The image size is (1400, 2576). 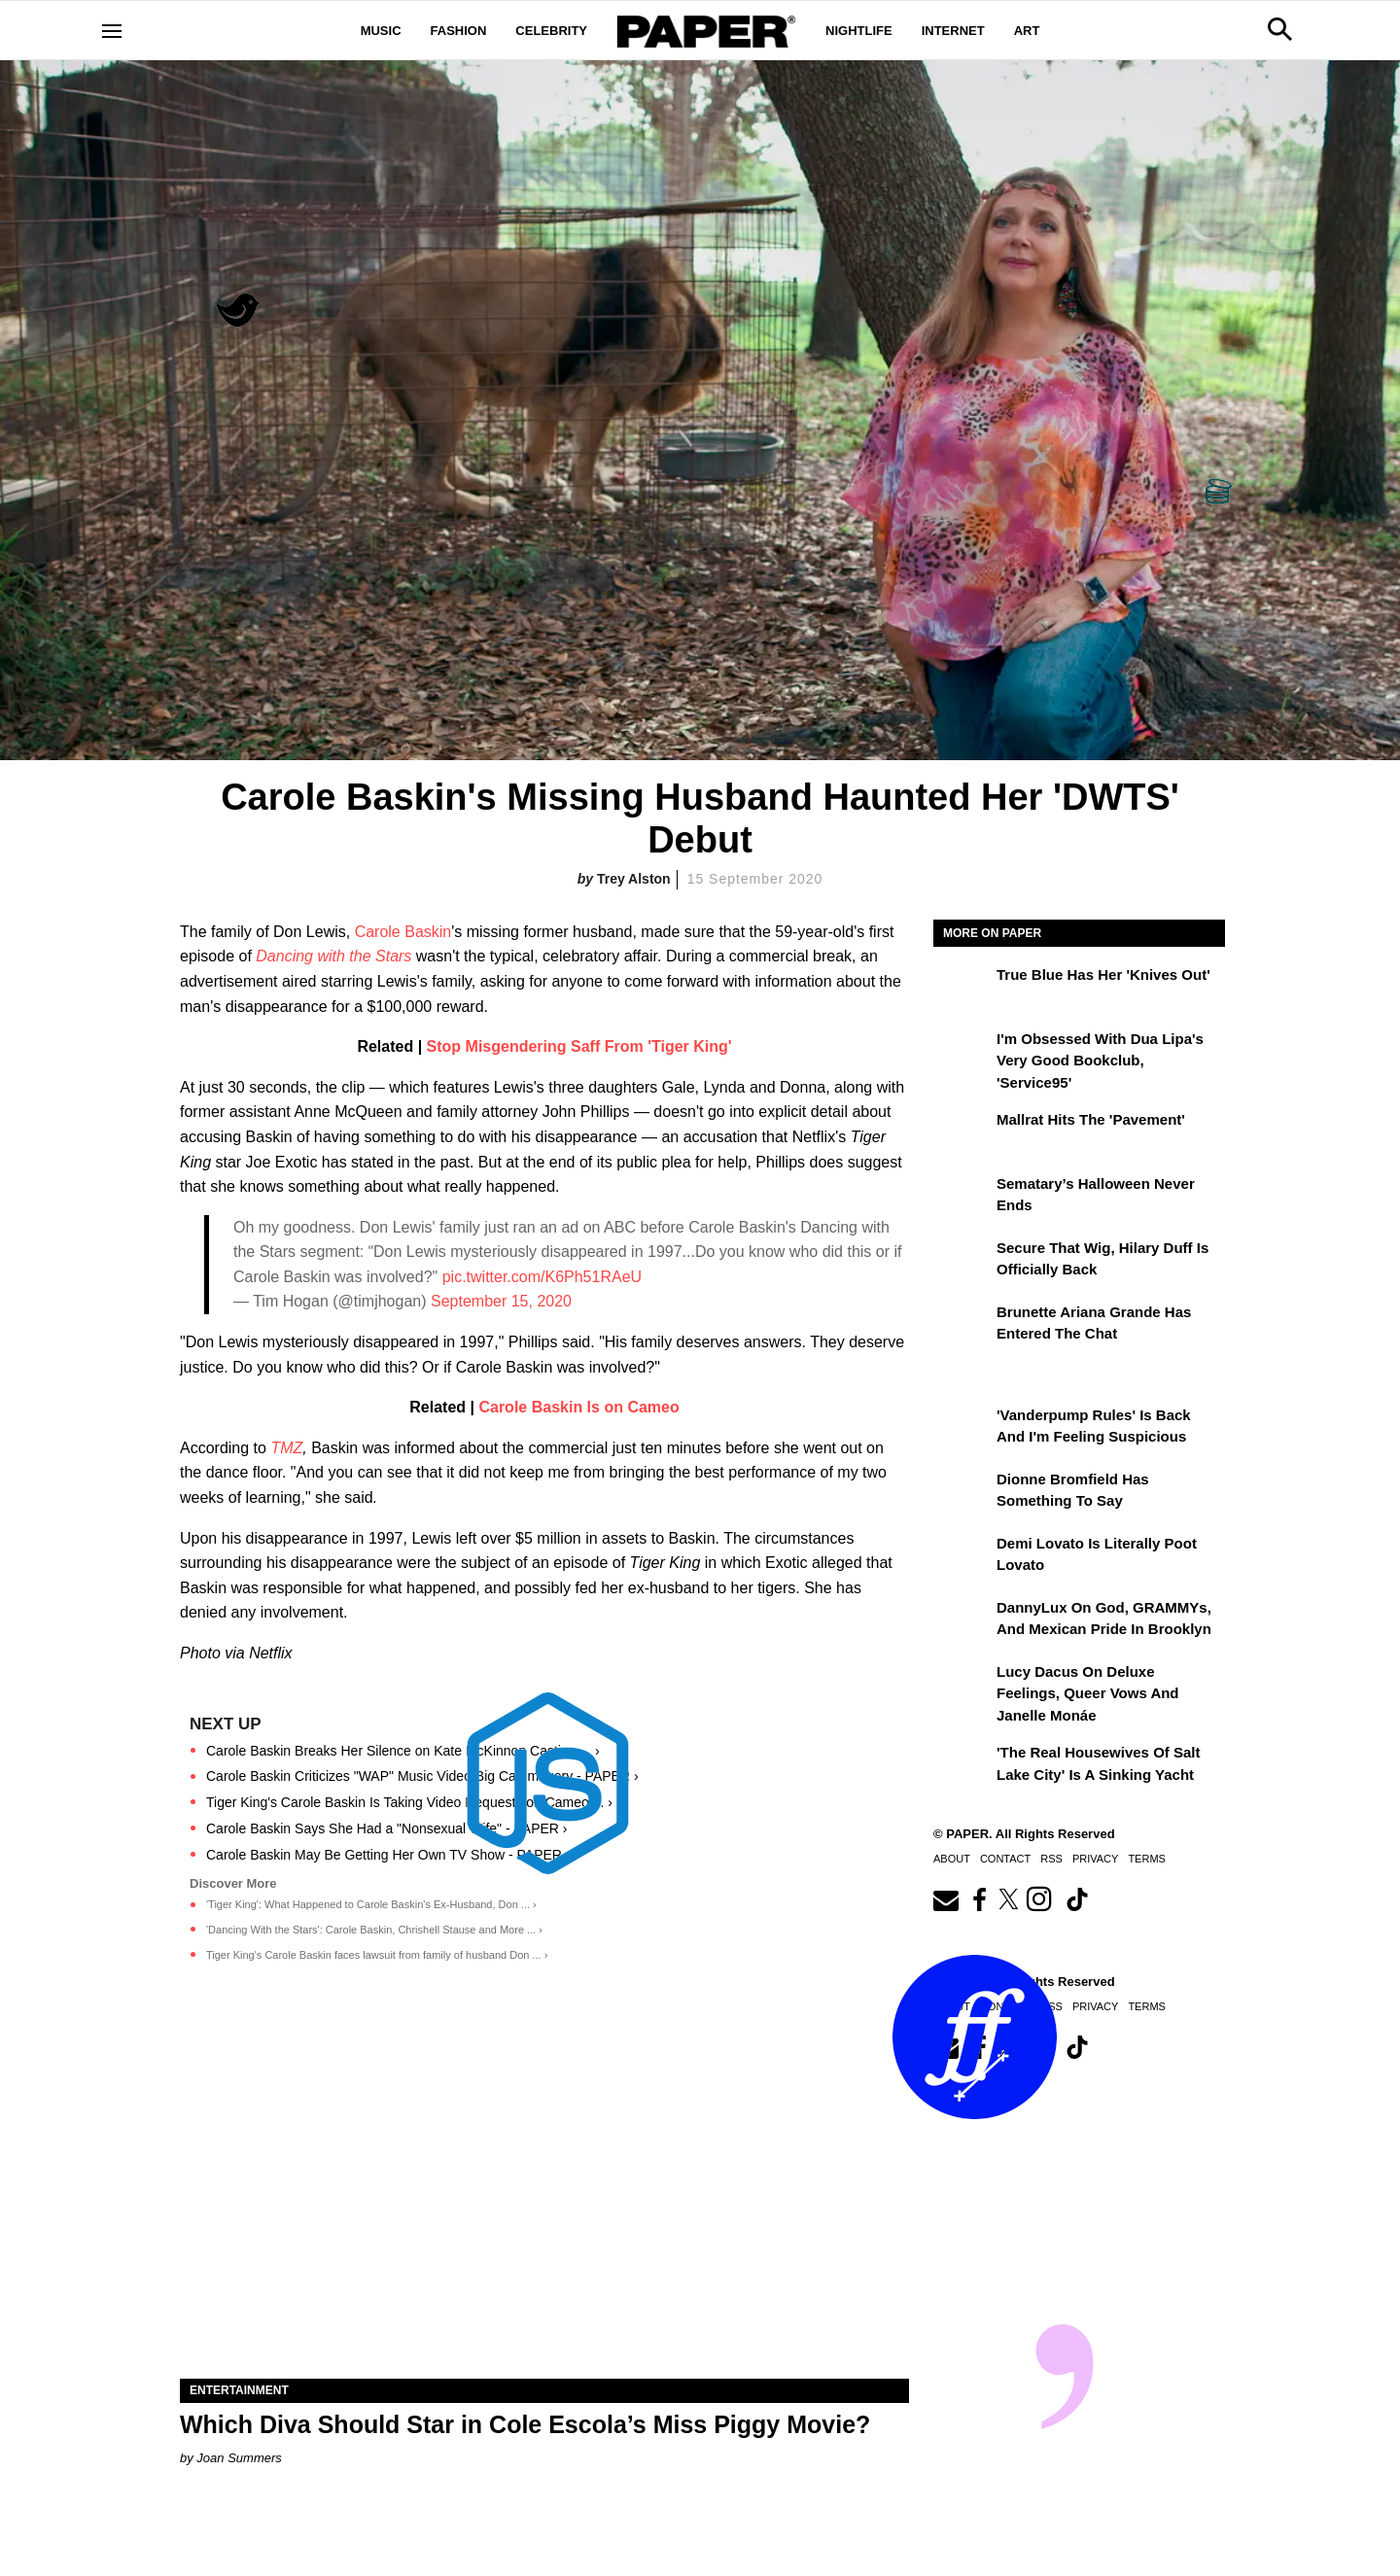 I want to click on open the zaim personal finance app, so click(x=1218, y=491).